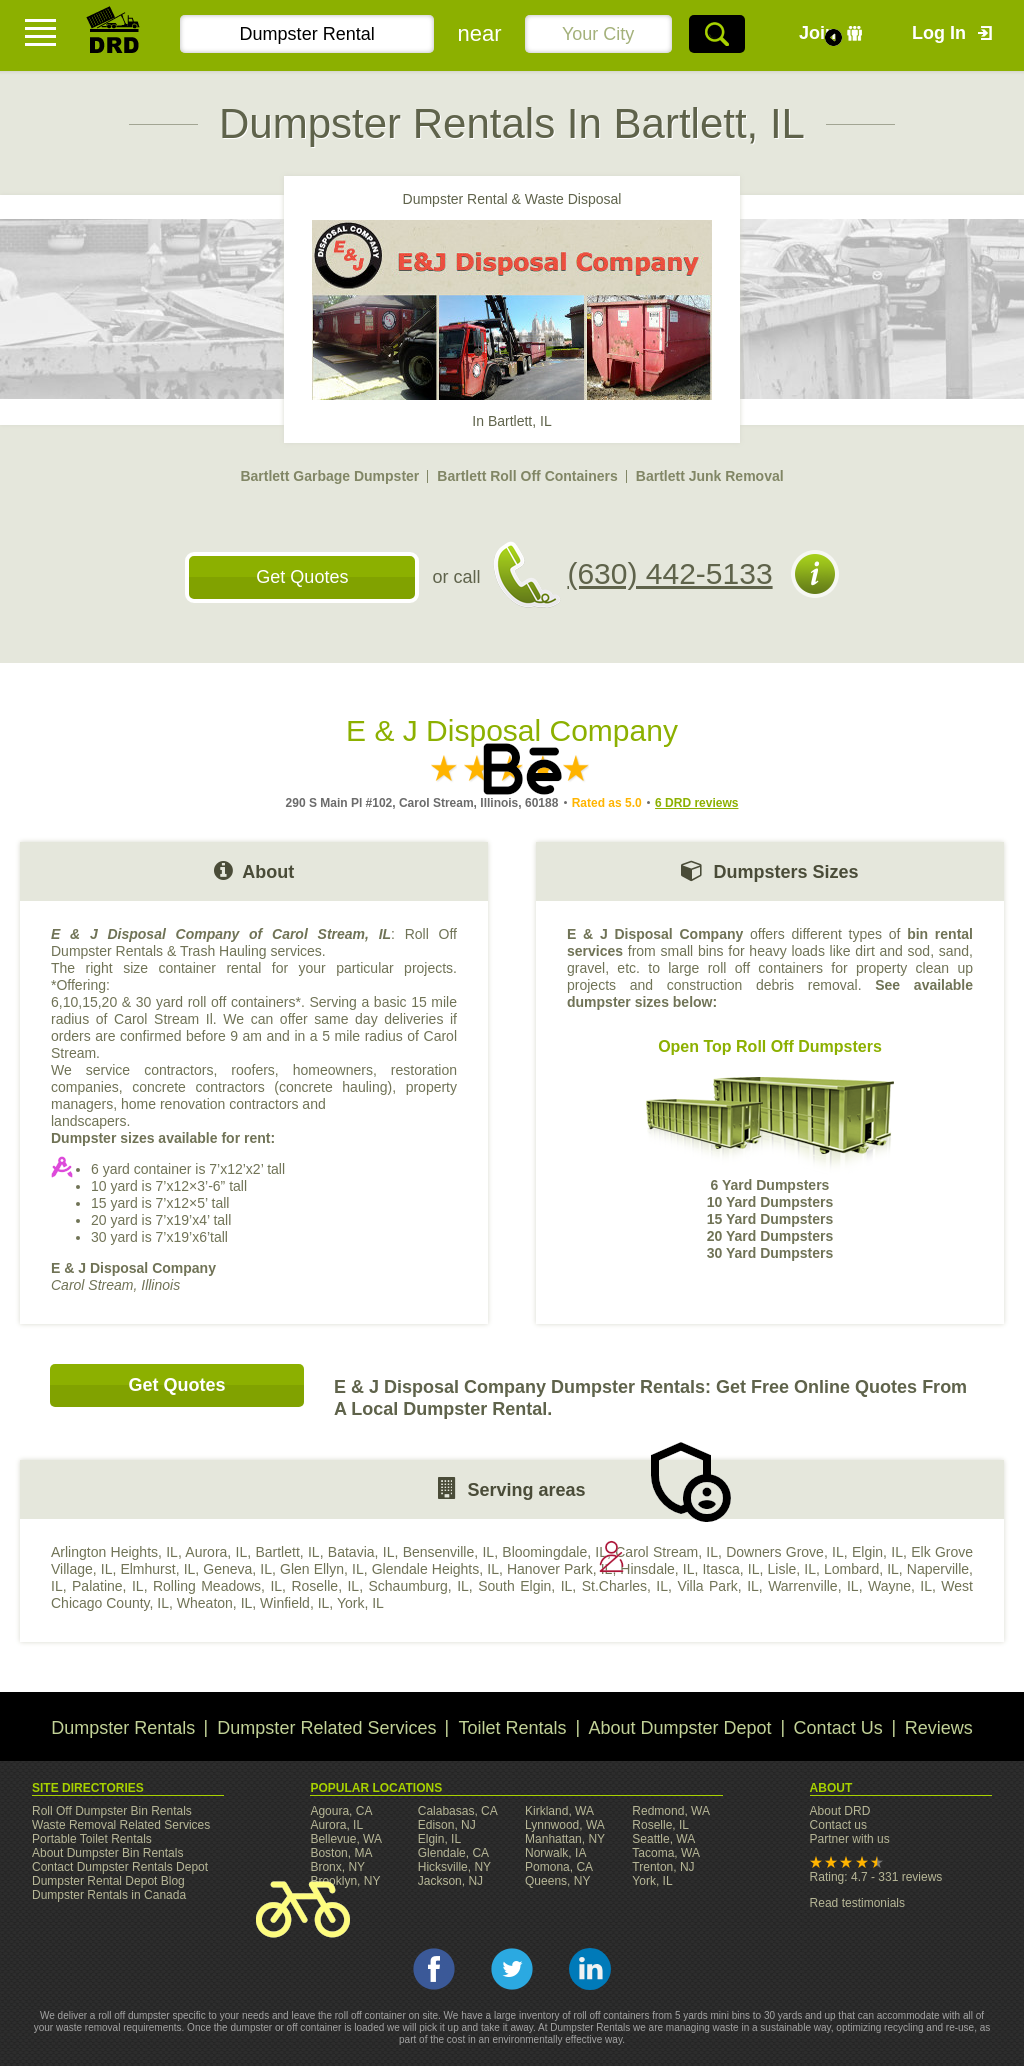 Image resolution: width=1024 pixels, height=2066 pixels. What do you see at coordinates (611, 1556) in the screenshot?
I see `fasten seatbelt reminder indicator` at bounding box center [611, 1556].